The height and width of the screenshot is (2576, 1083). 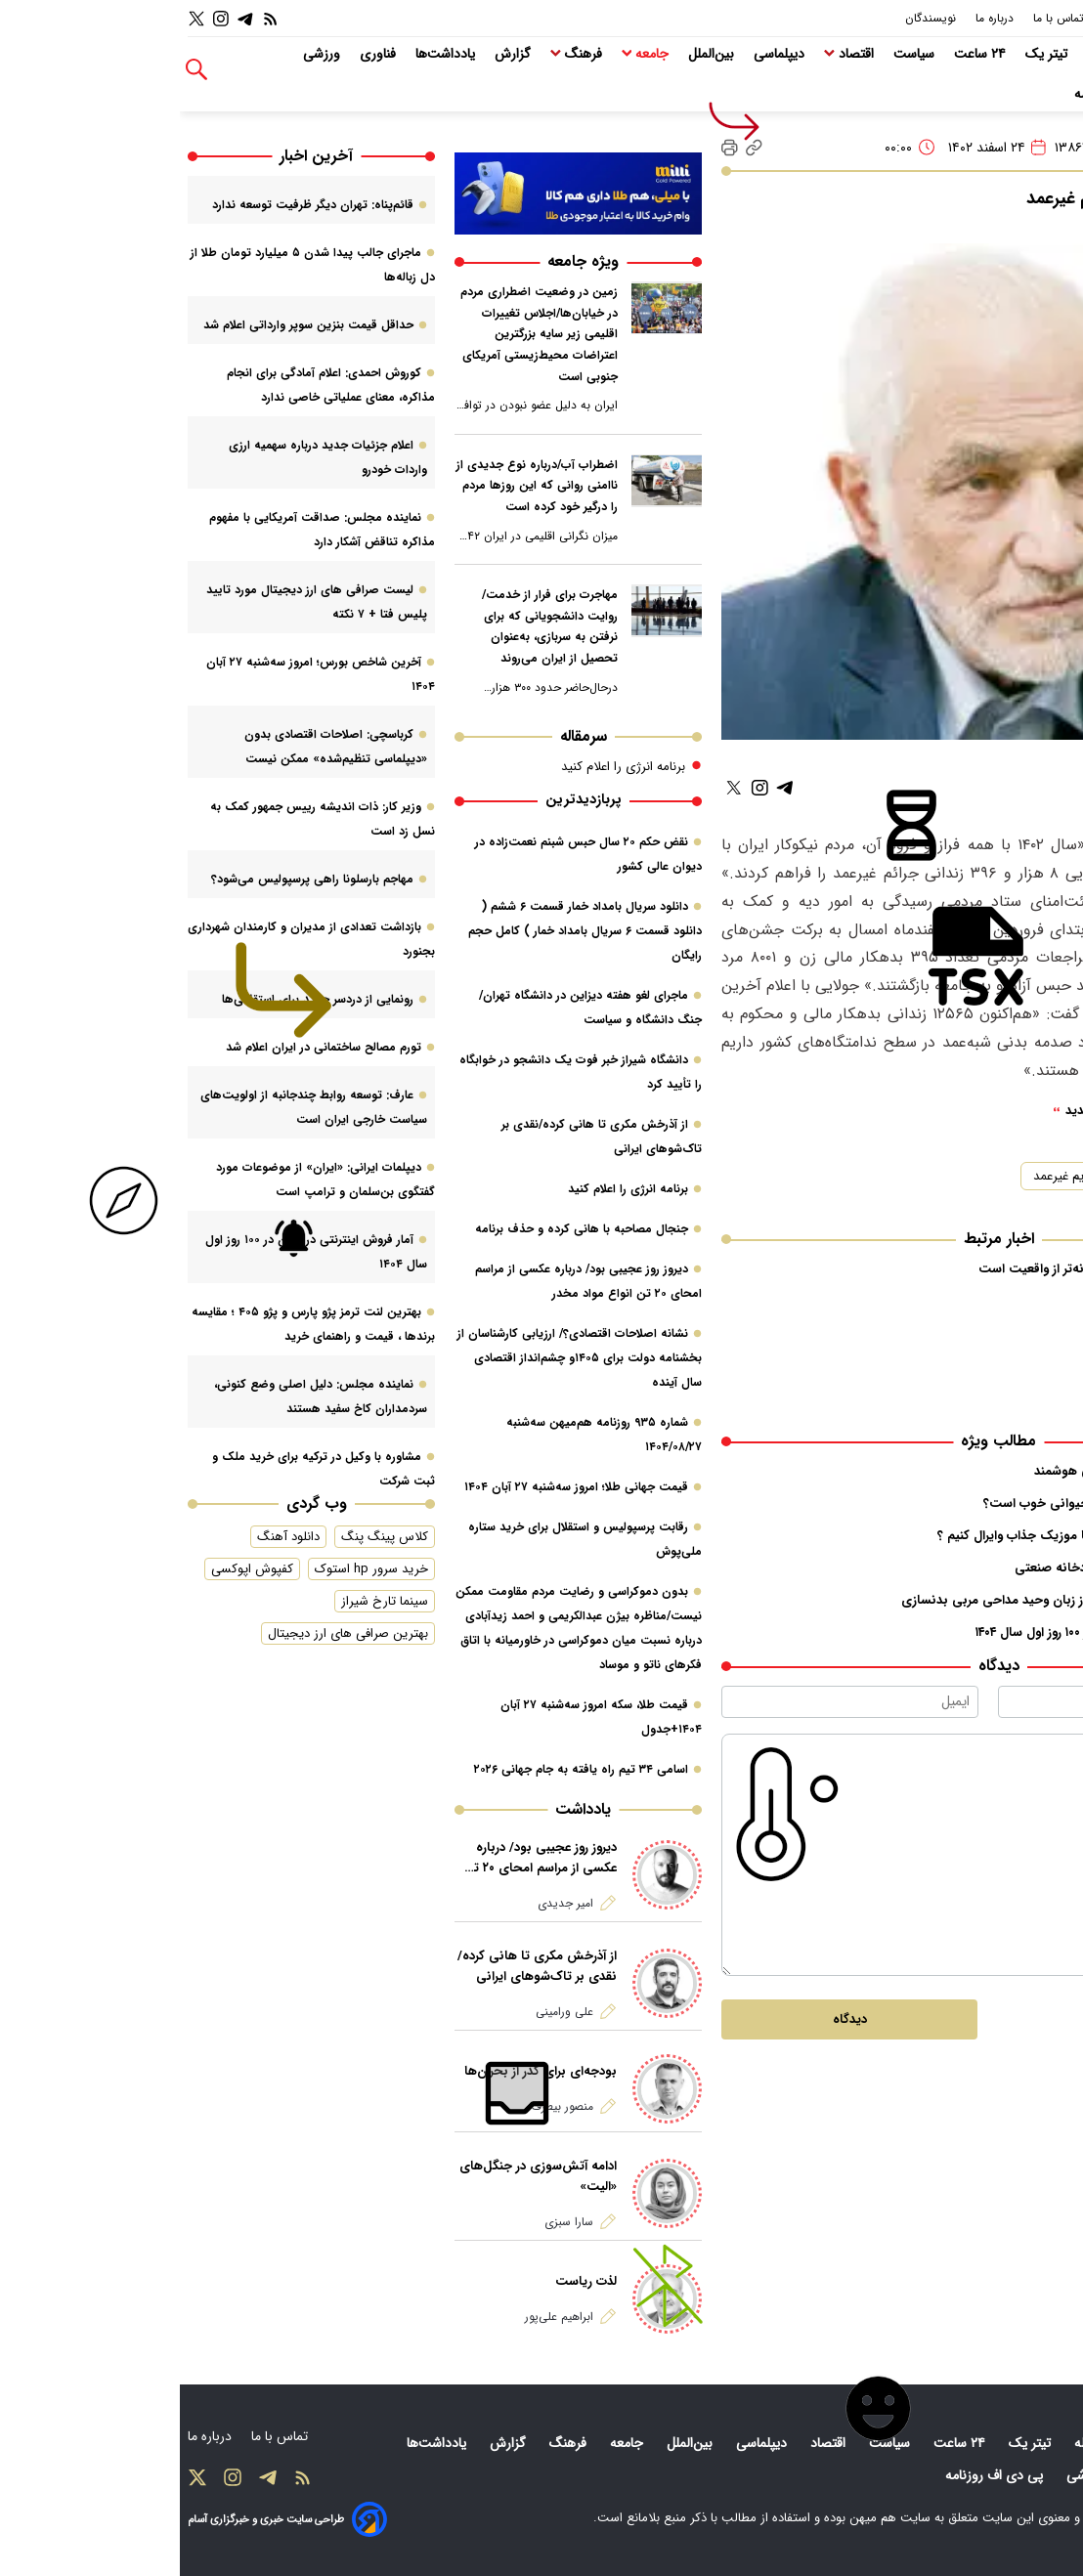 I want to click on indicates new or active notifications, so click(x=293, y=1237).